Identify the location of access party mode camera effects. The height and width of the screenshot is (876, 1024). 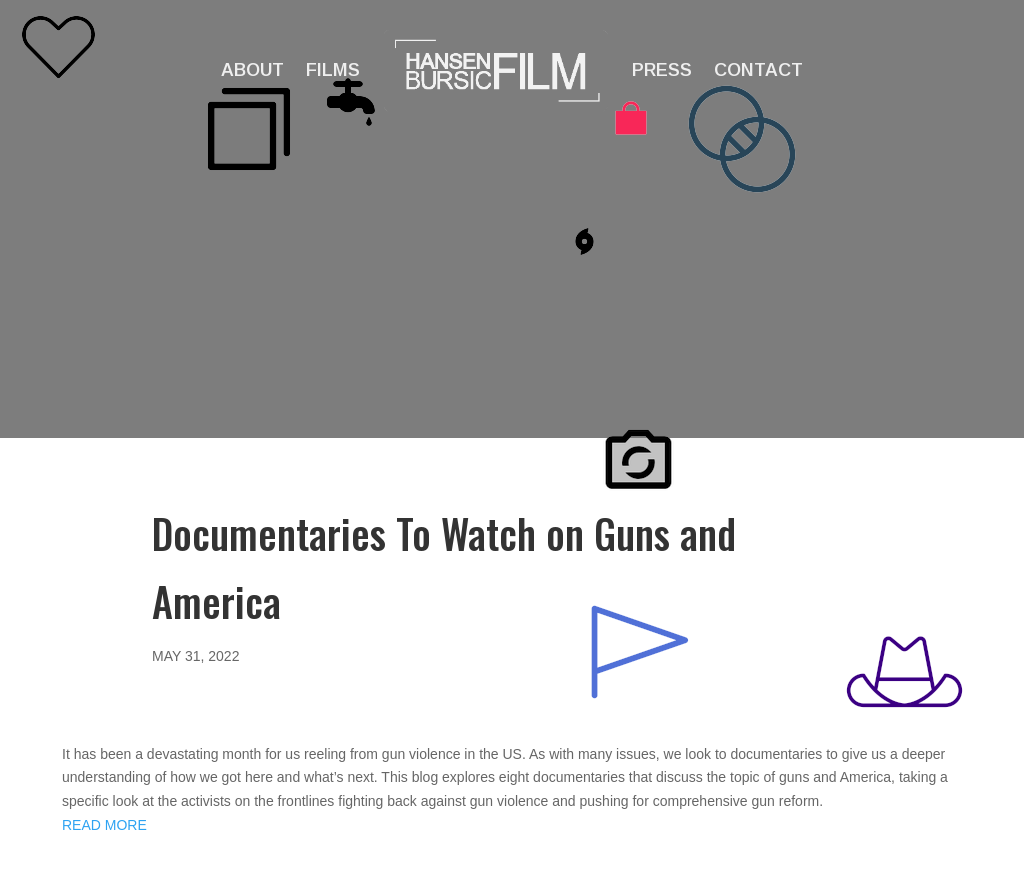
(638, 462).